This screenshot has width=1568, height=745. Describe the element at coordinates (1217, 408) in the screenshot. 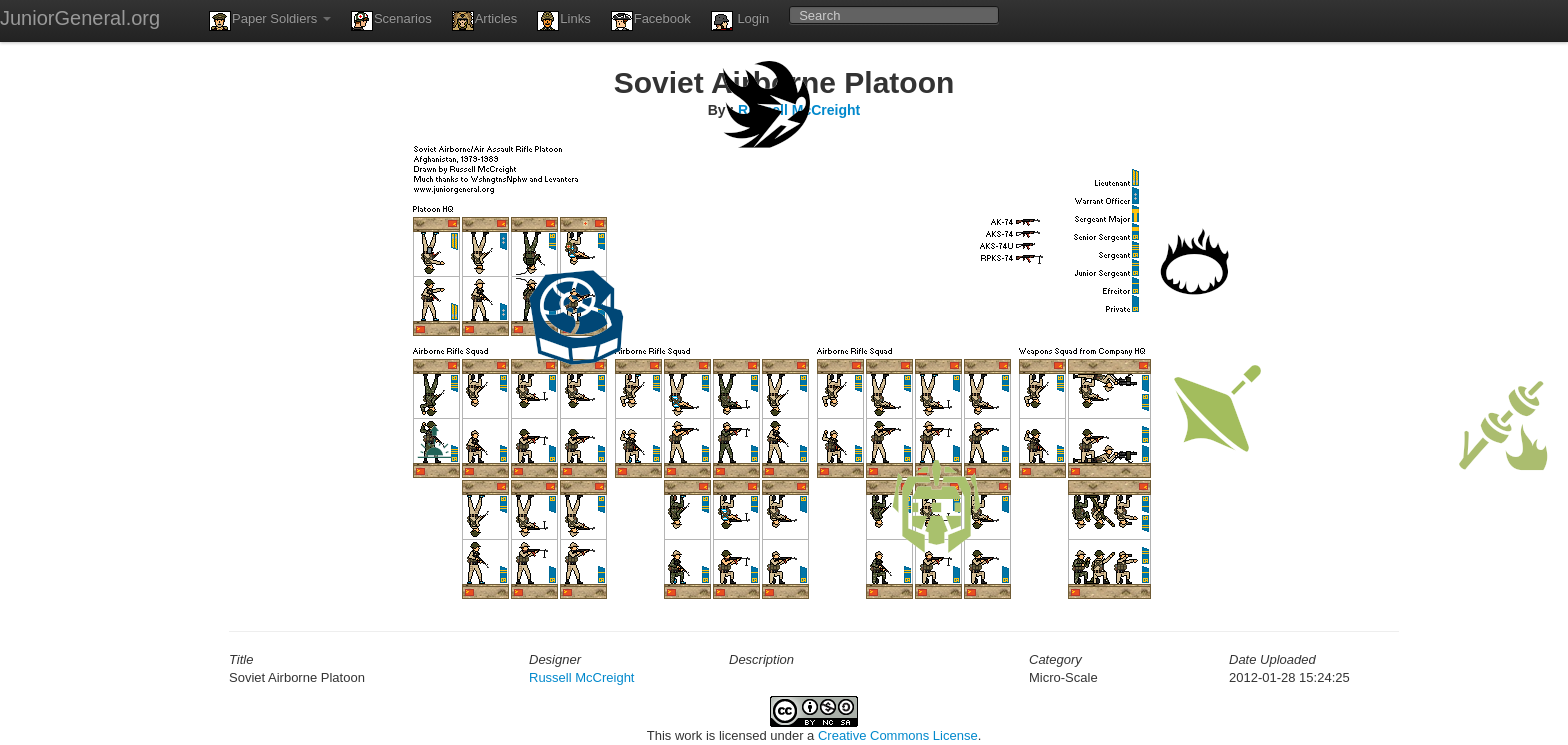

I see `play a spinning top mini-game` at that location.